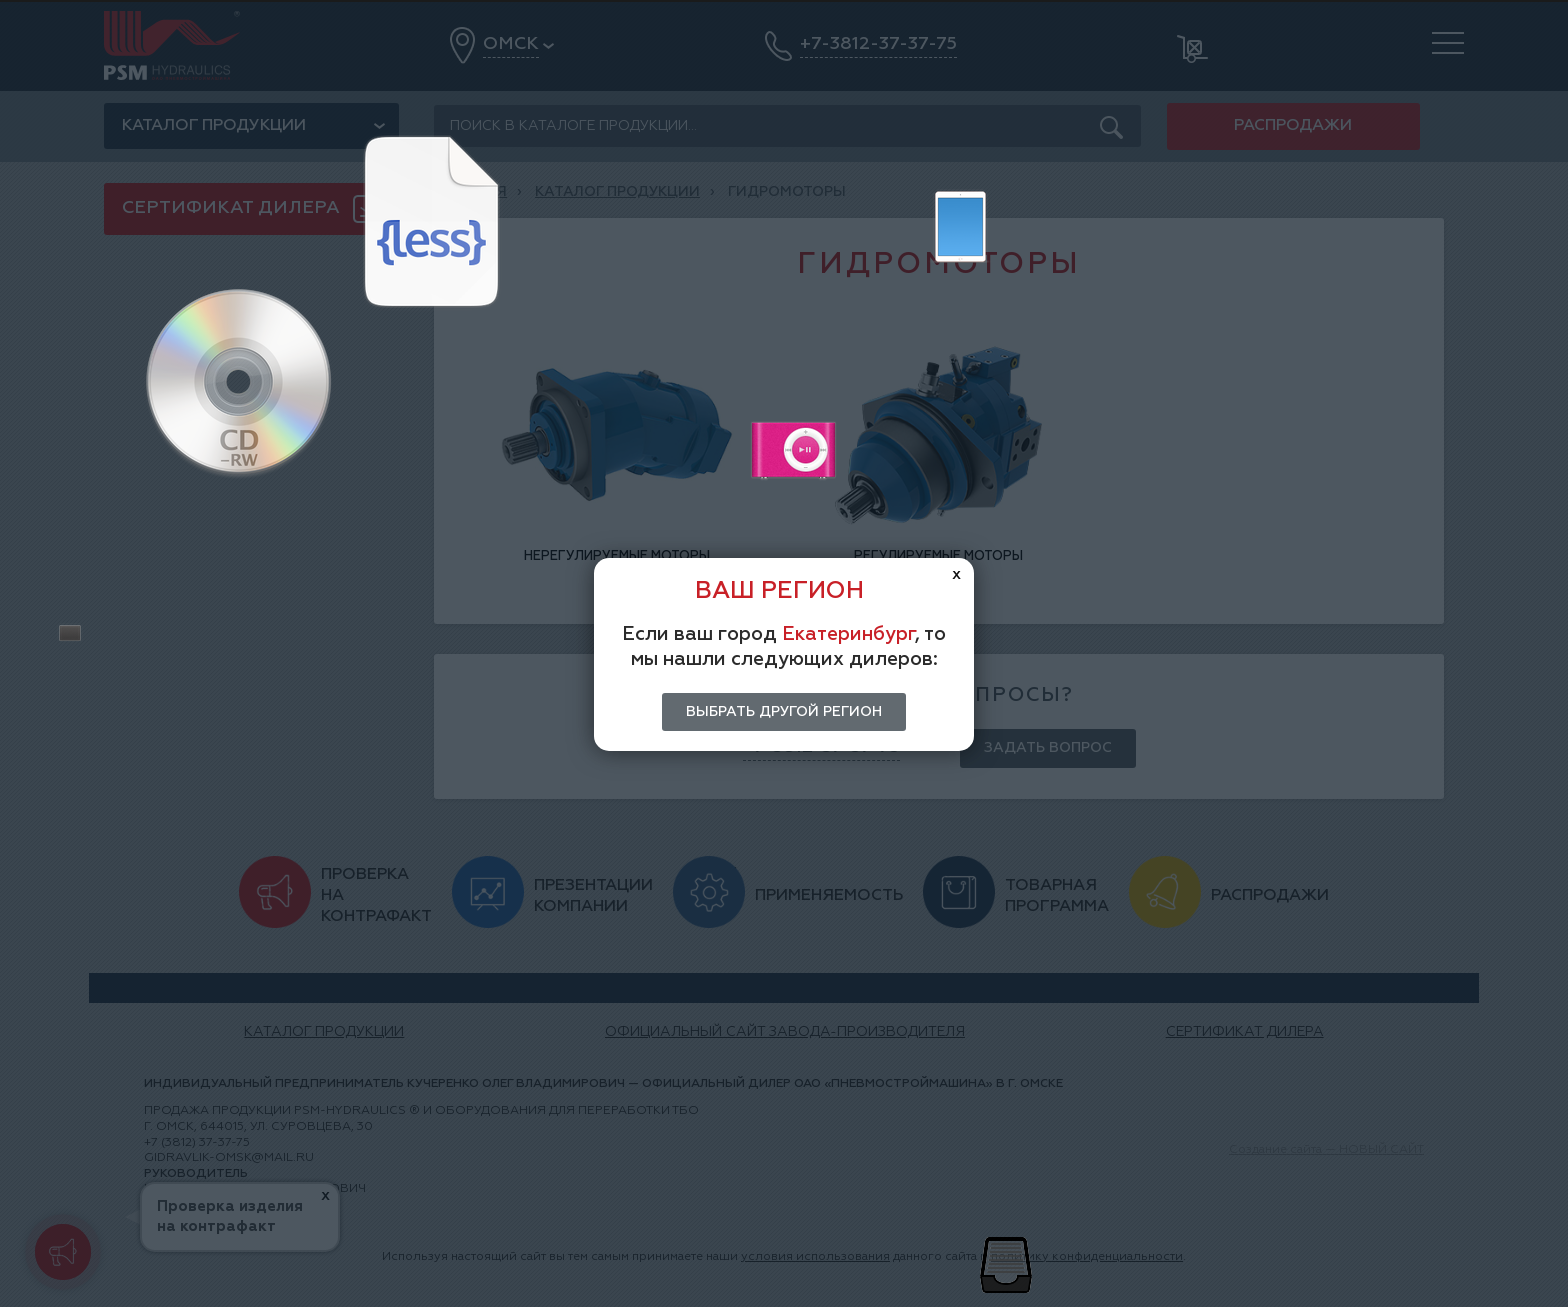 This screenshot has height=1307, width=1568. What do you see at coordinates (1006, 1265) in the screenshot?
I see `view recently accessed files` at bounding box center [1006, 1265].